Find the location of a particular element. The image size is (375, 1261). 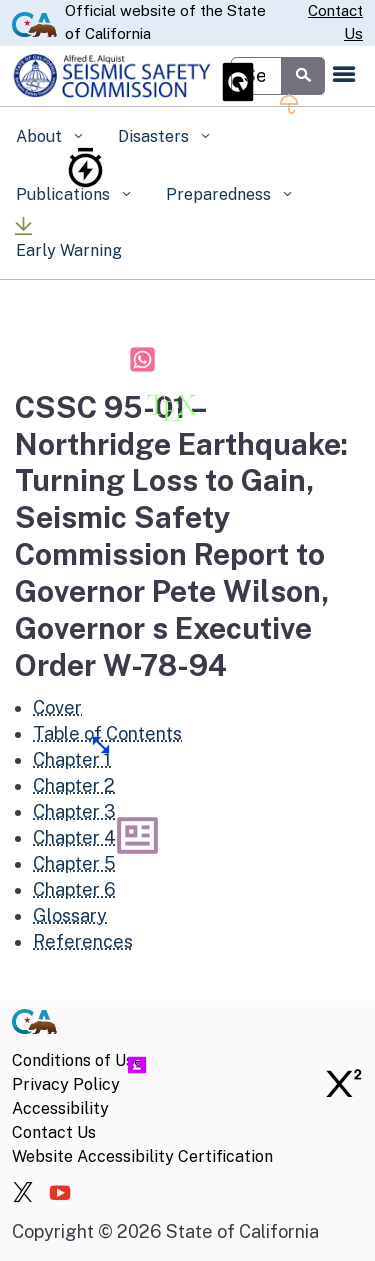

view weather forecast or rain conditions is located at coordinates (289, 104).